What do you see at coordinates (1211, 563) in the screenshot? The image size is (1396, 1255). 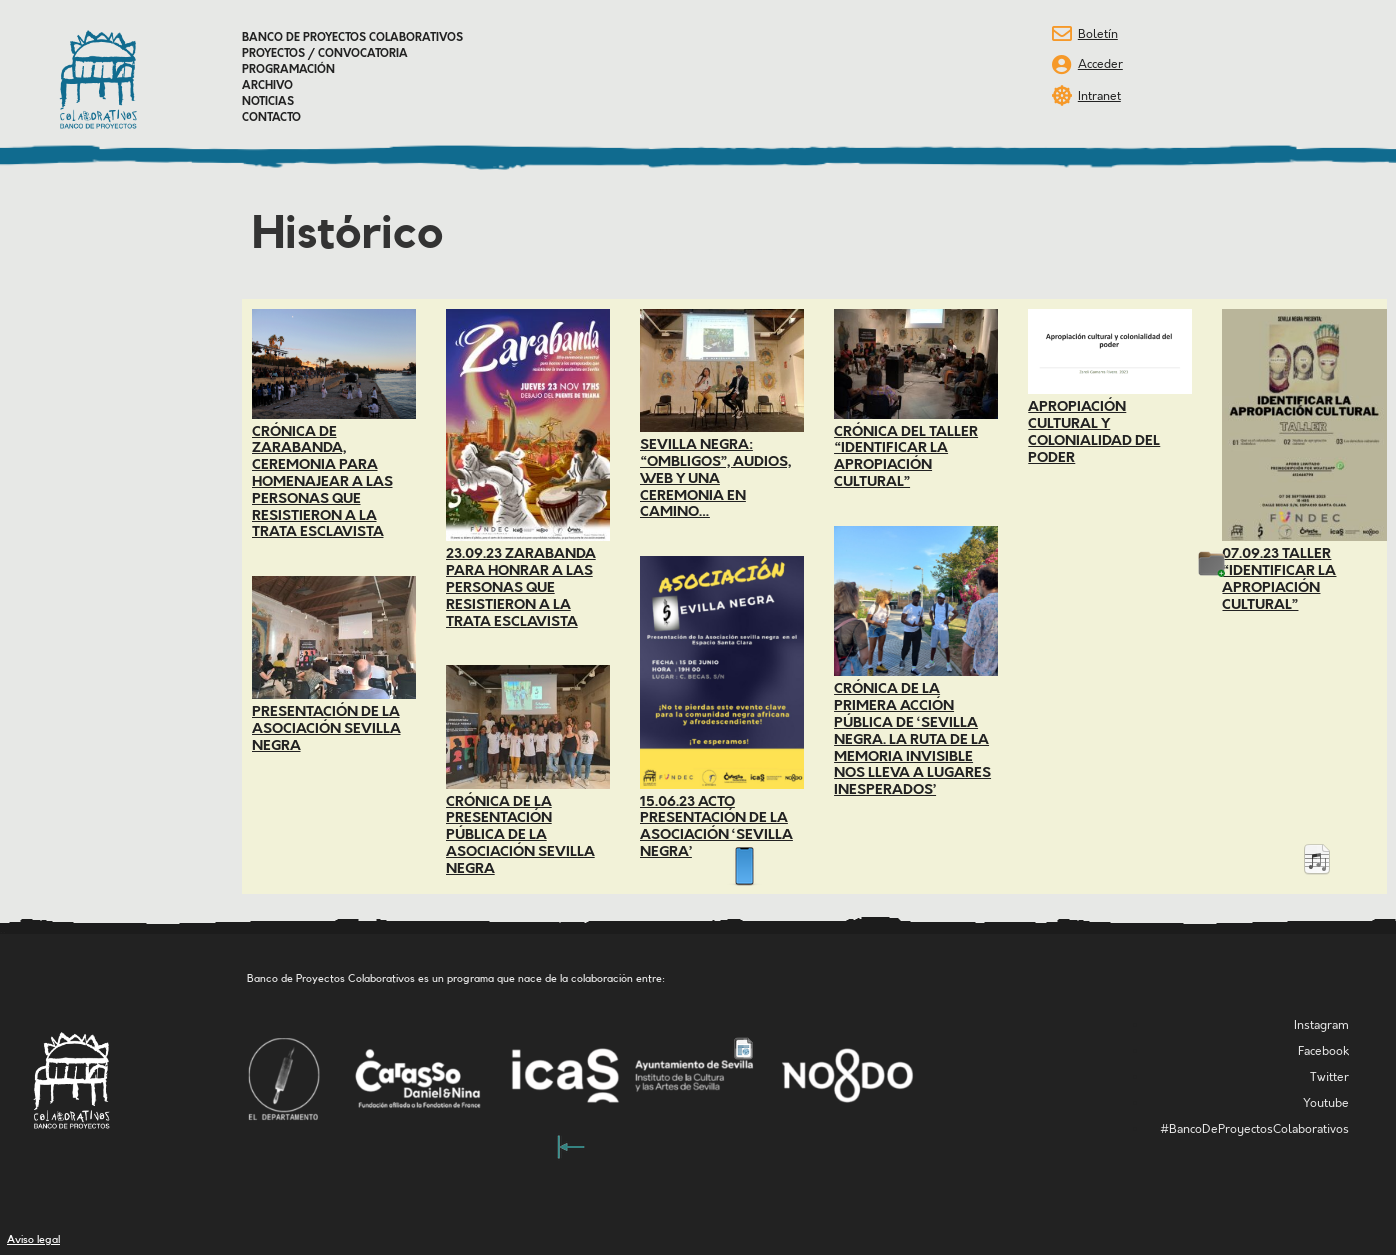 I see `create a new folder` at bounding box center [1211, 563].